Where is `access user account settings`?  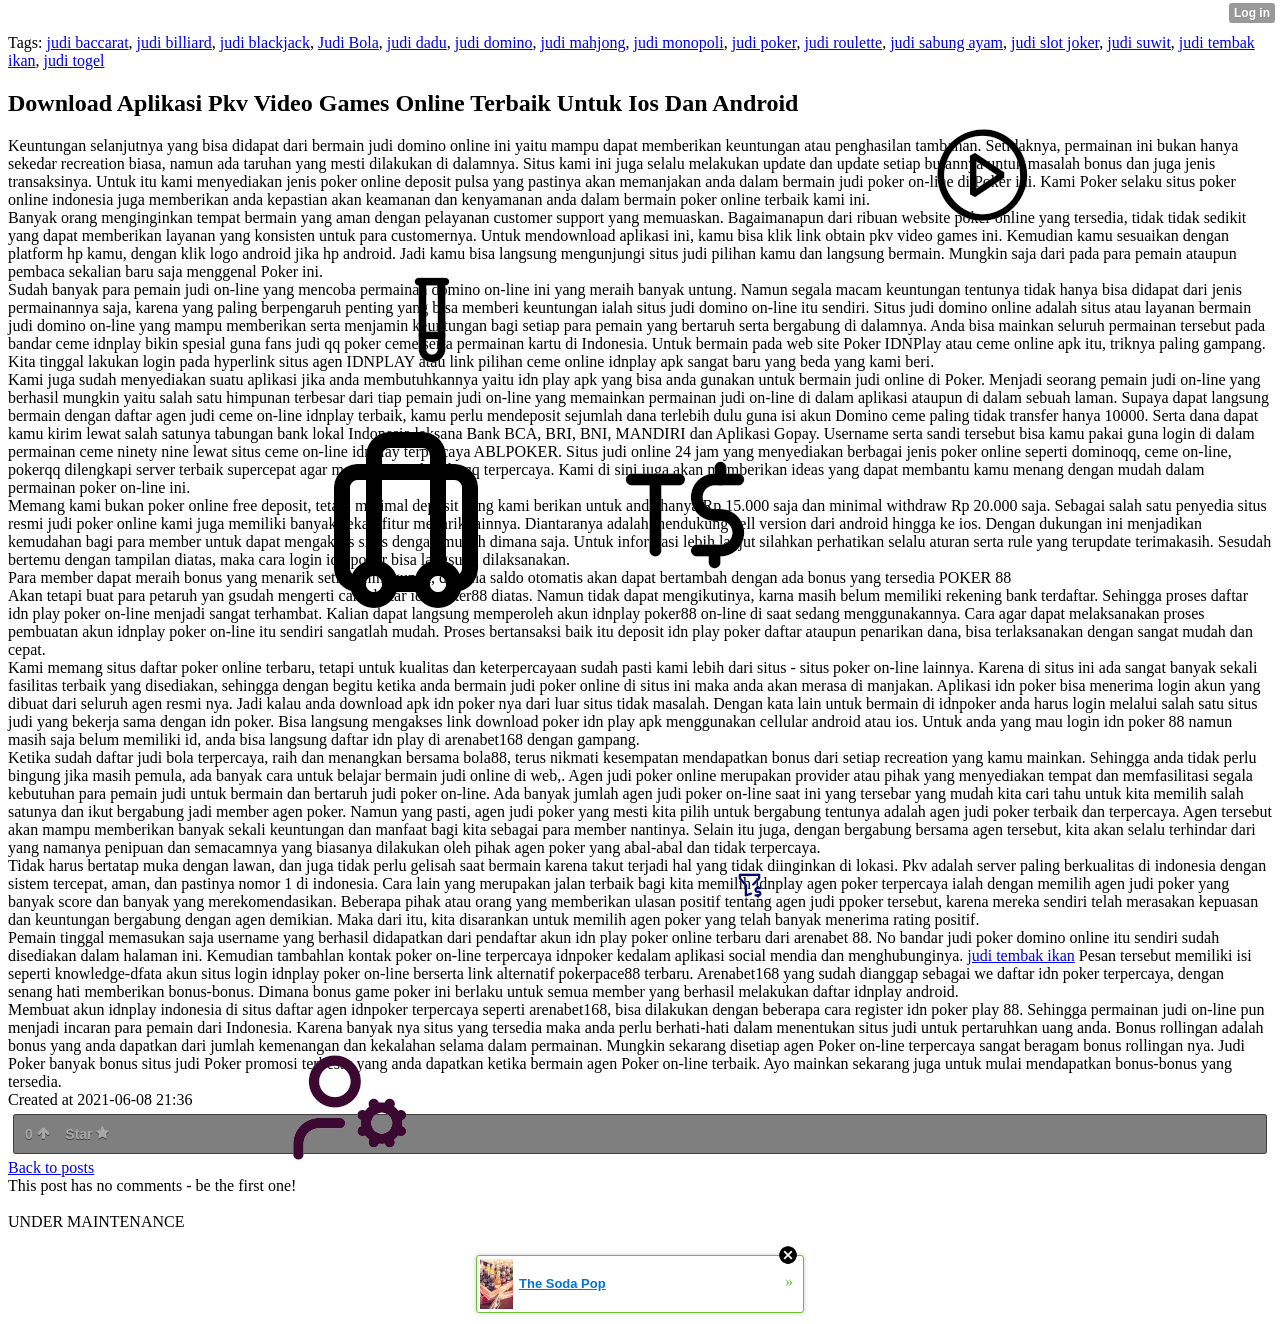 access user account settings is located at coordinates (350, 1107).